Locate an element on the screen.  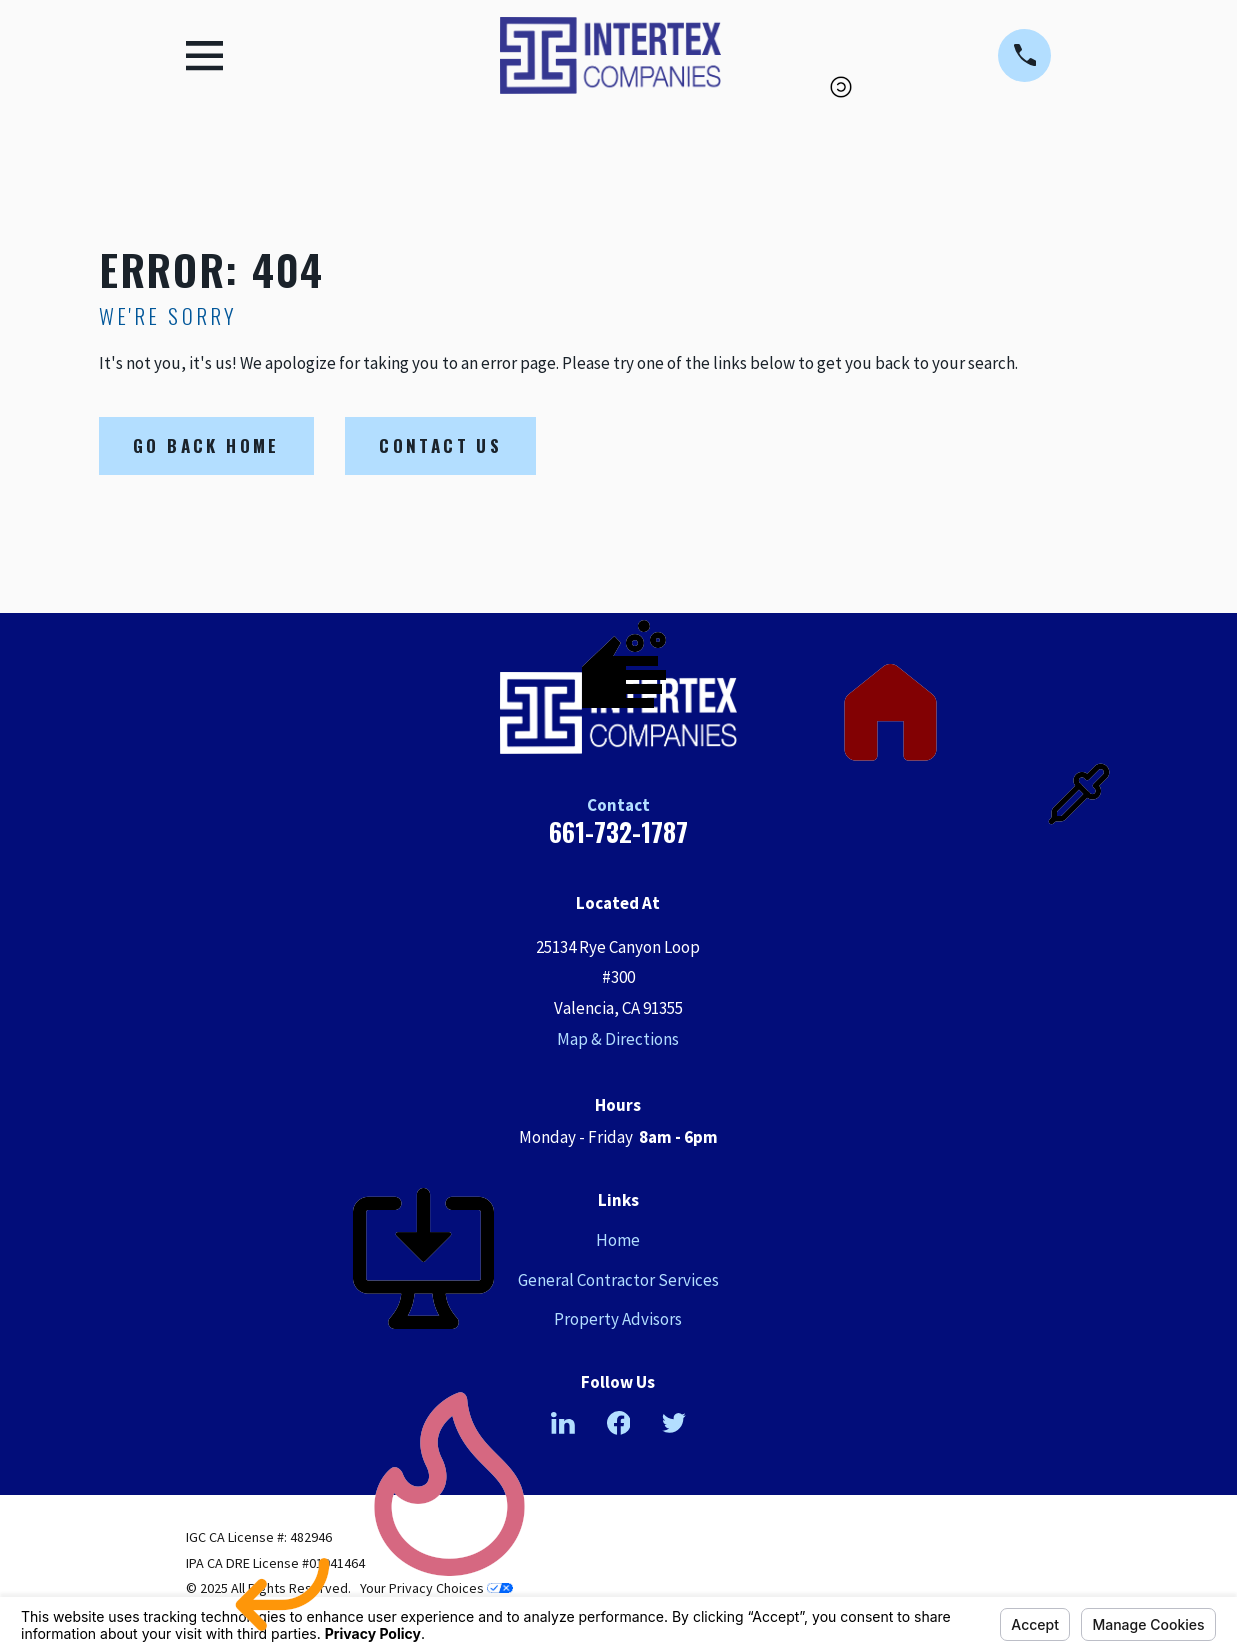
indicates handwashing or hygiene facilities nearby is located at coordinates (626, 664).